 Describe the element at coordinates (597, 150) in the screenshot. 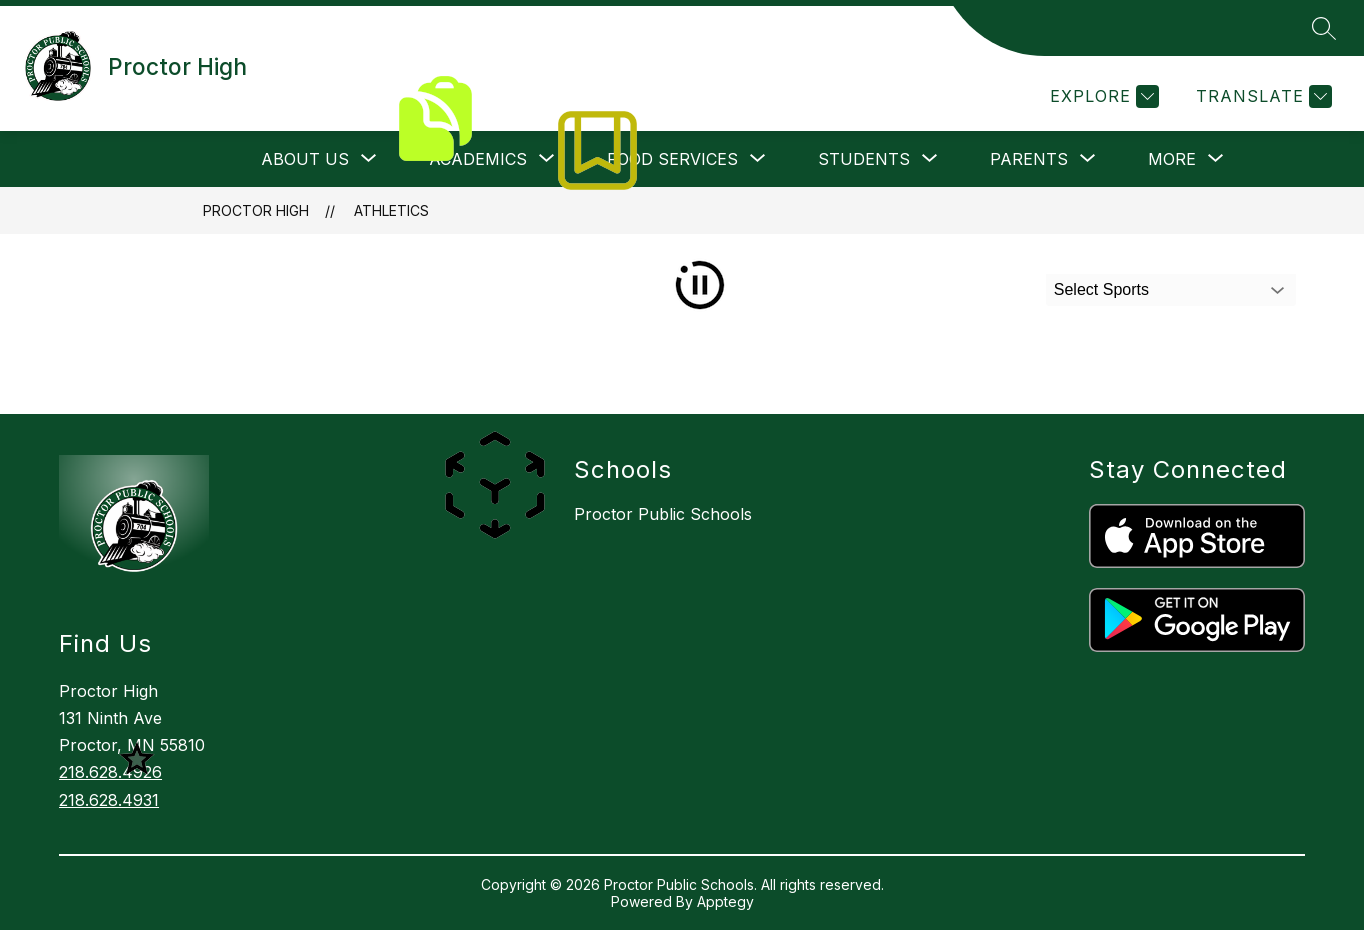

I see `save this item to your bookmarks` at that location.